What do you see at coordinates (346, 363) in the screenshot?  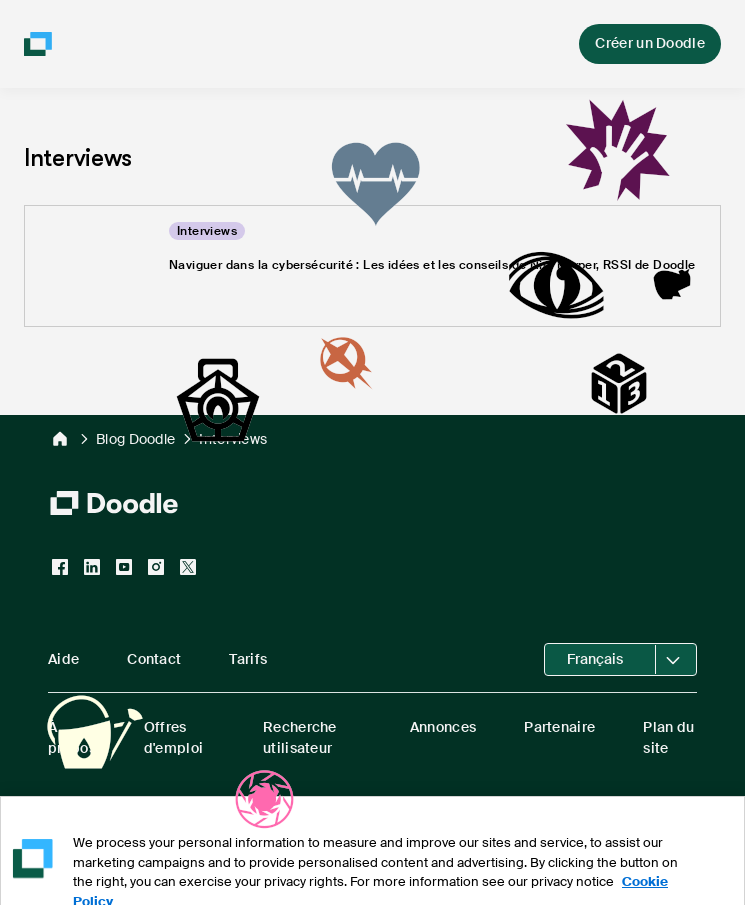 I see `indicates a critical hit or special attack` at bounding box center [346, 363].